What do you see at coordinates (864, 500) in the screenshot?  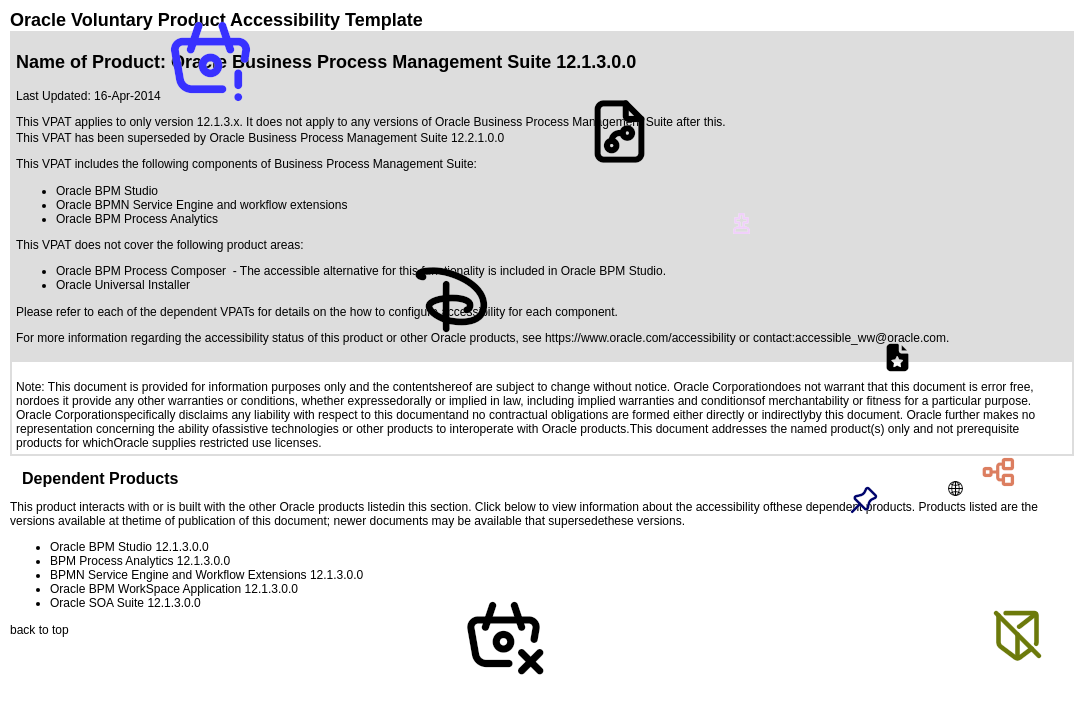 I see `pin an item to keep it visible` at bounding box center [864, 500].